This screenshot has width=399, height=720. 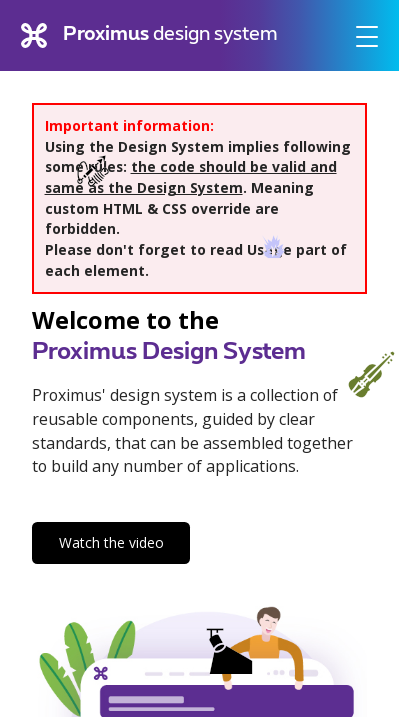 What do you see at coordinates (273, 246) in the screenshot?
I see `indicates screen damage or impact effect` at bounding box center [273, 246].